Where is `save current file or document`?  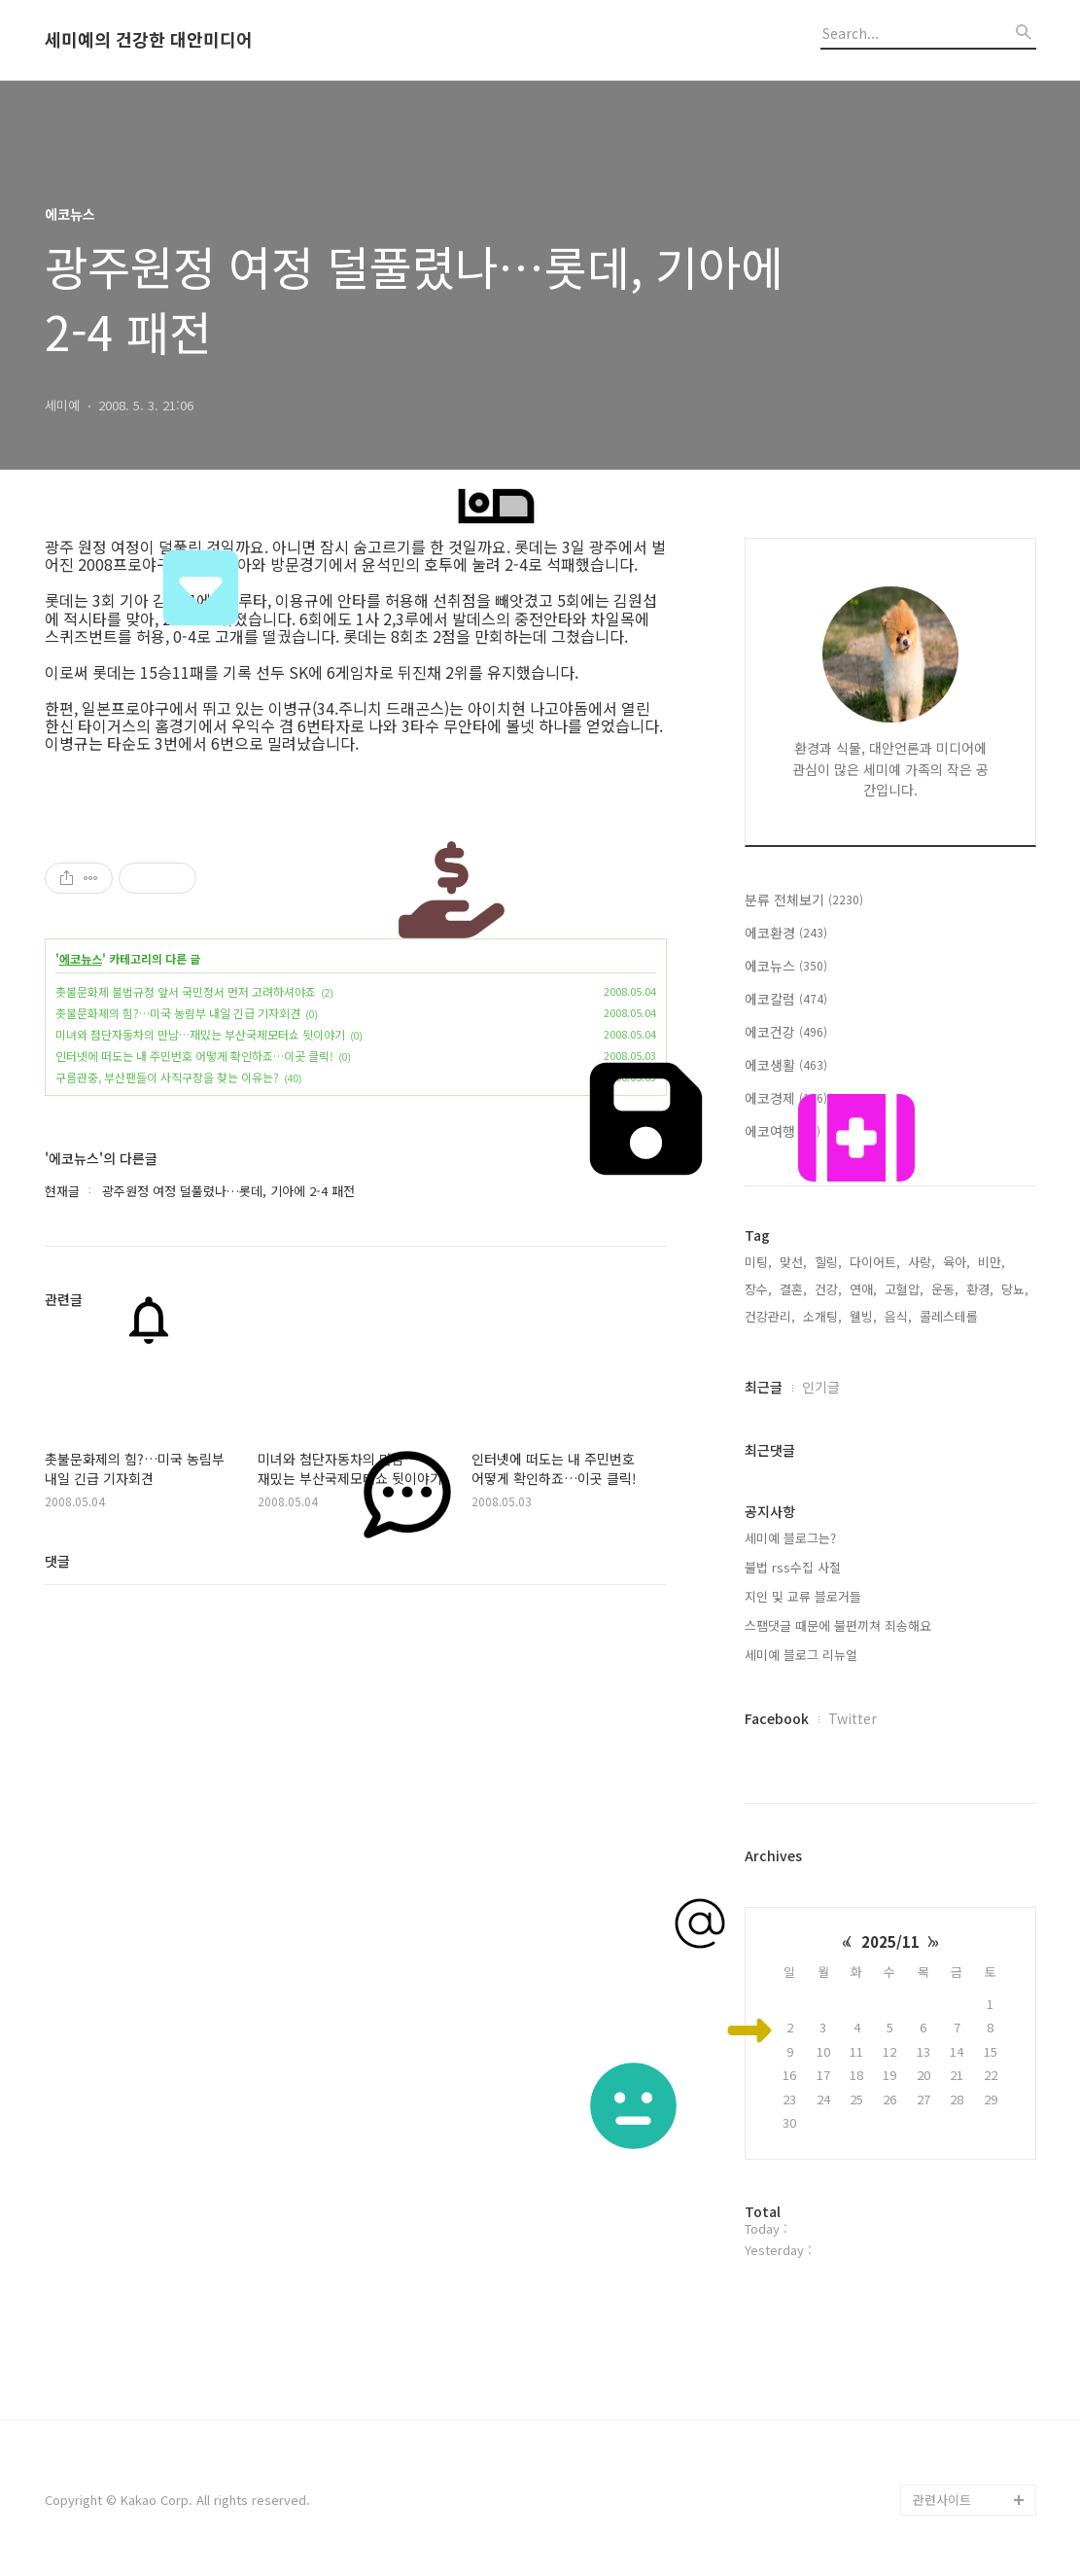
save current file or document is located at coordinates (645, 1118).